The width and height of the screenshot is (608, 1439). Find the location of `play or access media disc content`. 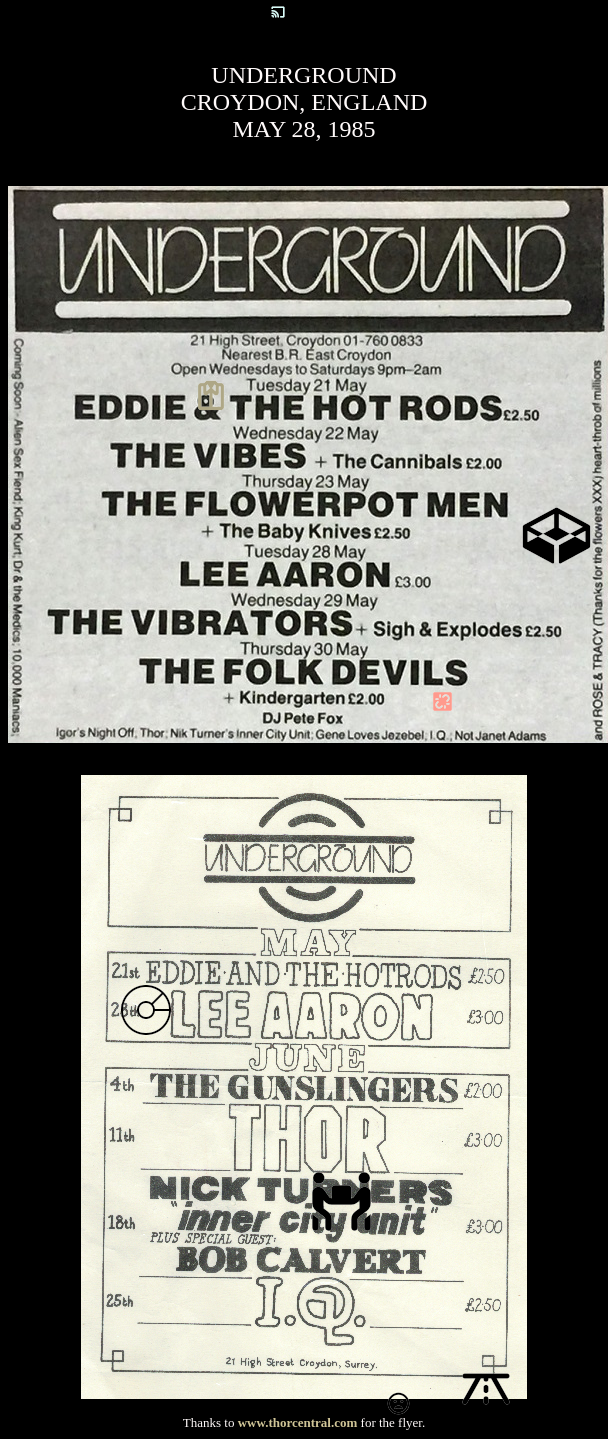

play or access media disc content is located at coordinates (146, 1010).